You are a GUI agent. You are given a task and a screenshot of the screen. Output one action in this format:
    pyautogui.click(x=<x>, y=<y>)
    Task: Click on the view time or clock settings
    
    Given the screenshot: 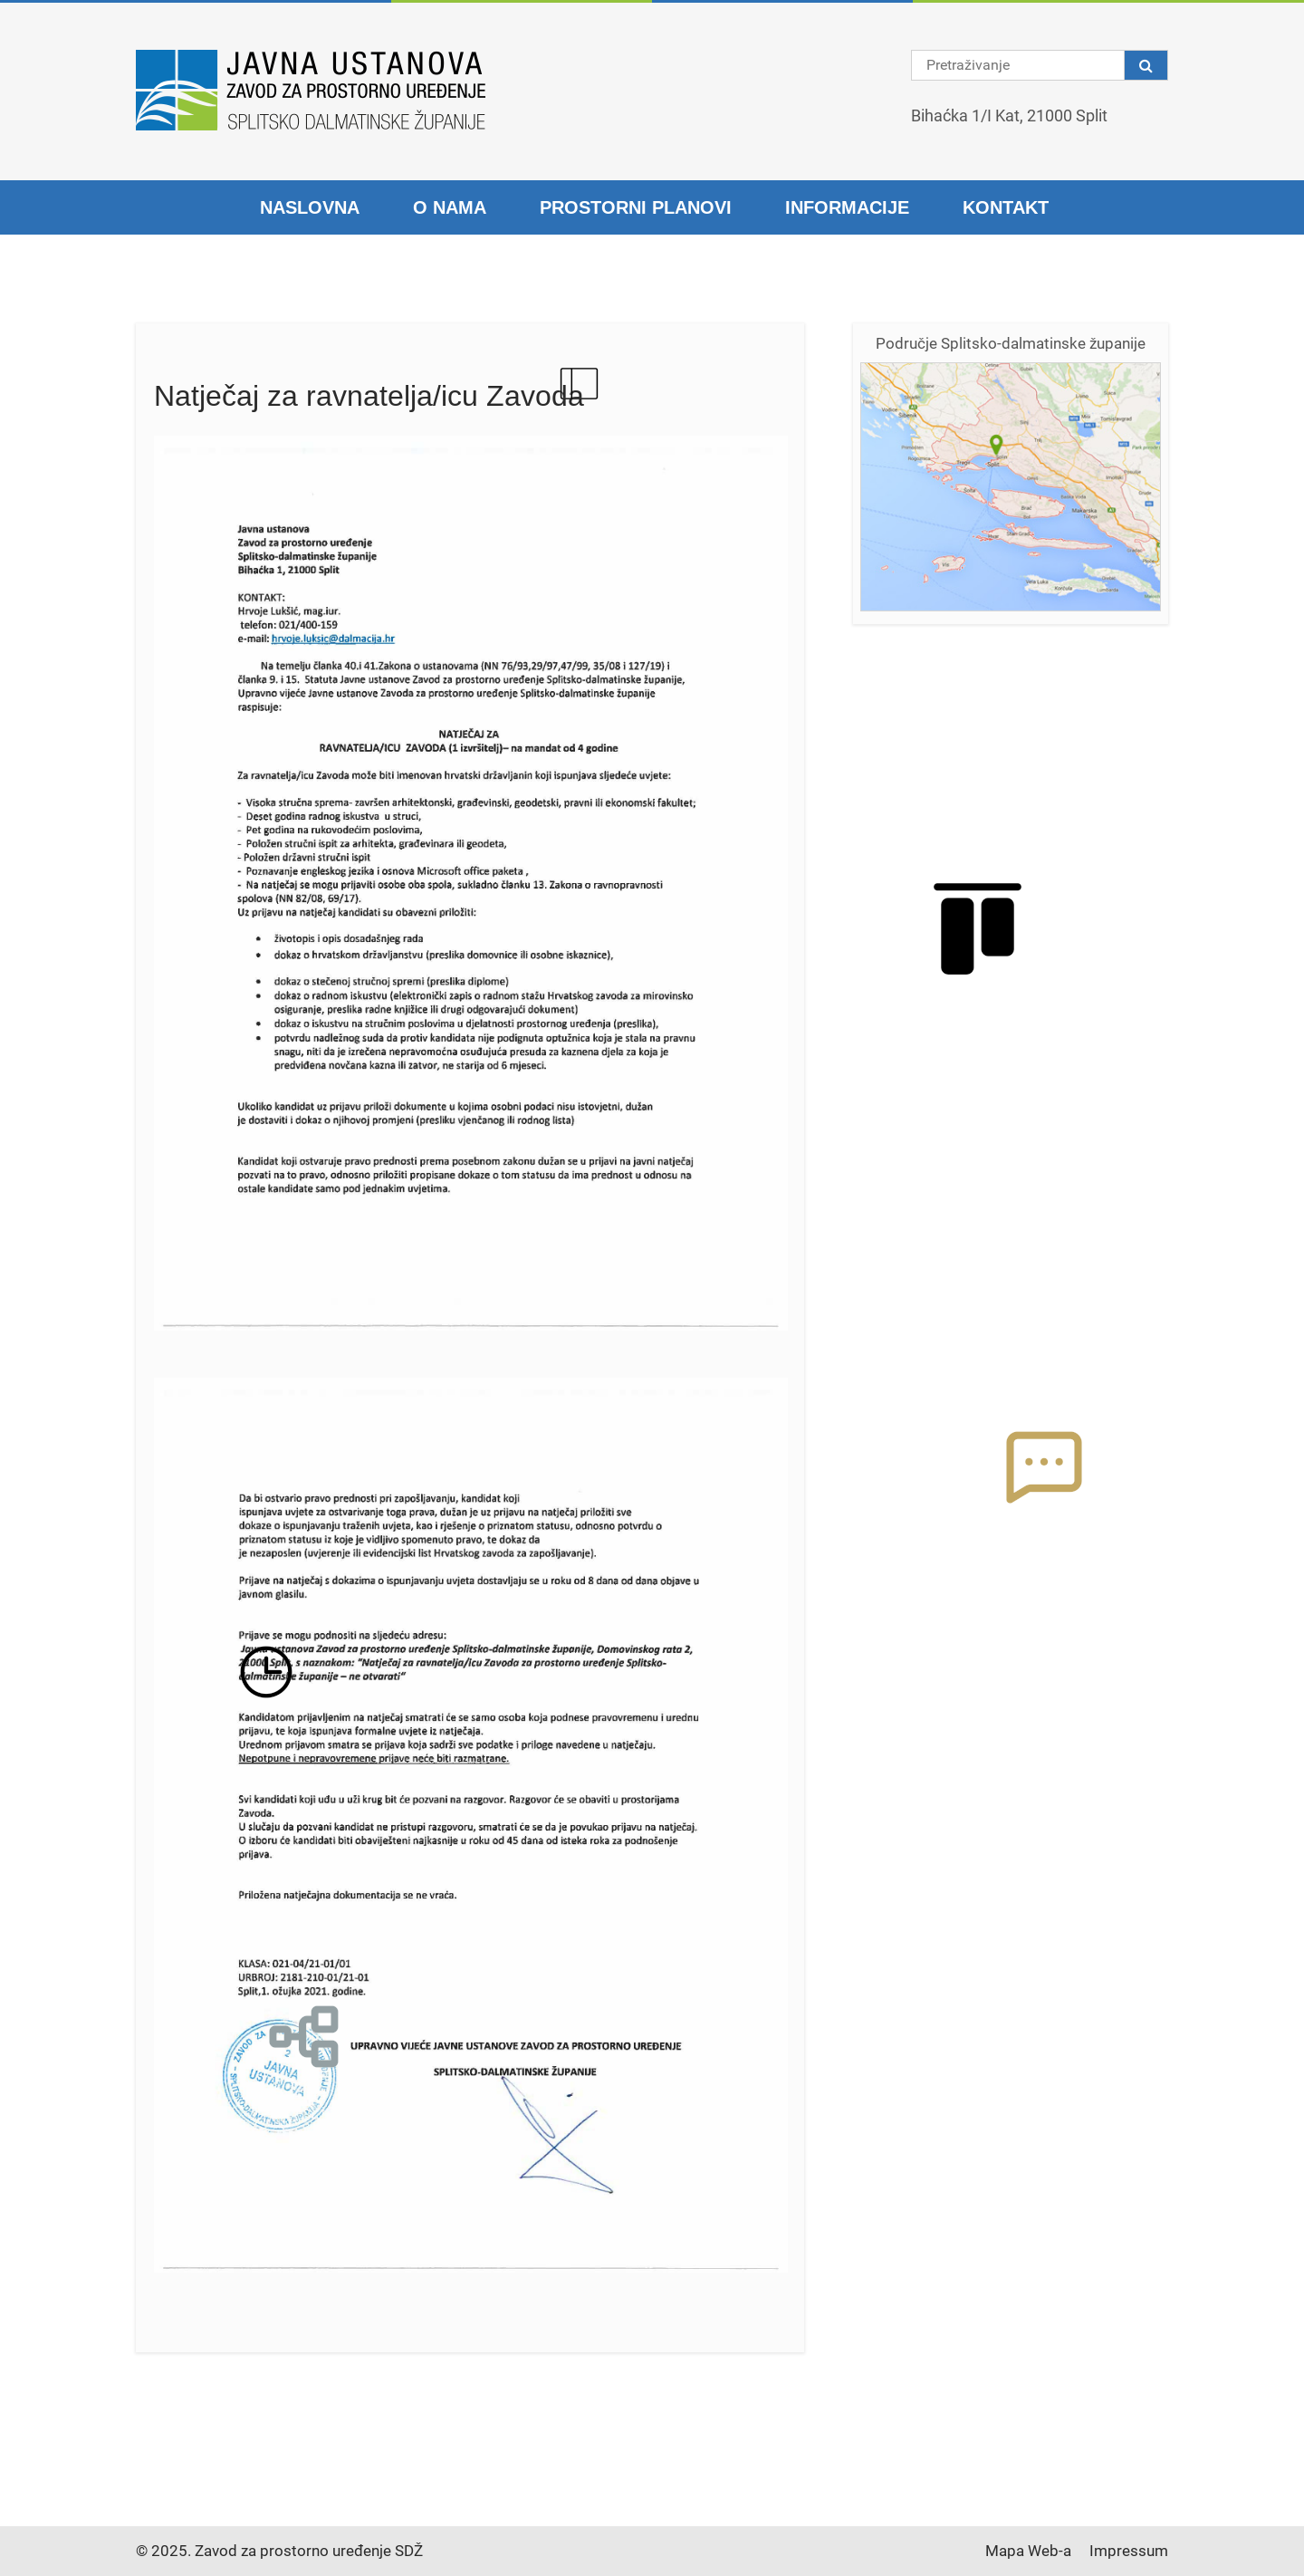 What is the action you would take?
    pyautogui.click(x=266, y=1672)
    